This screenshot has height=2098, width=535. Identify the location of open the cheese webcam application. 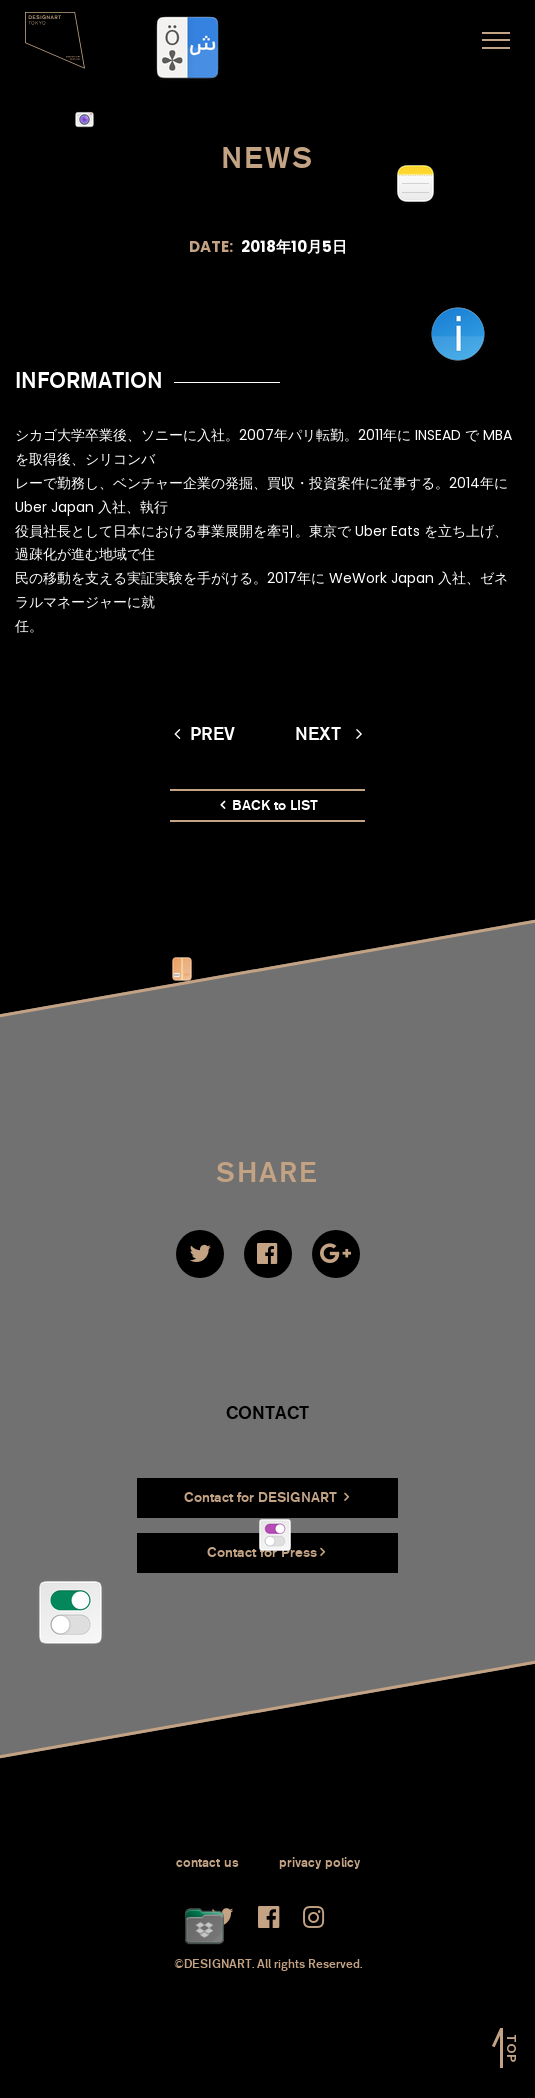
(84, 119).